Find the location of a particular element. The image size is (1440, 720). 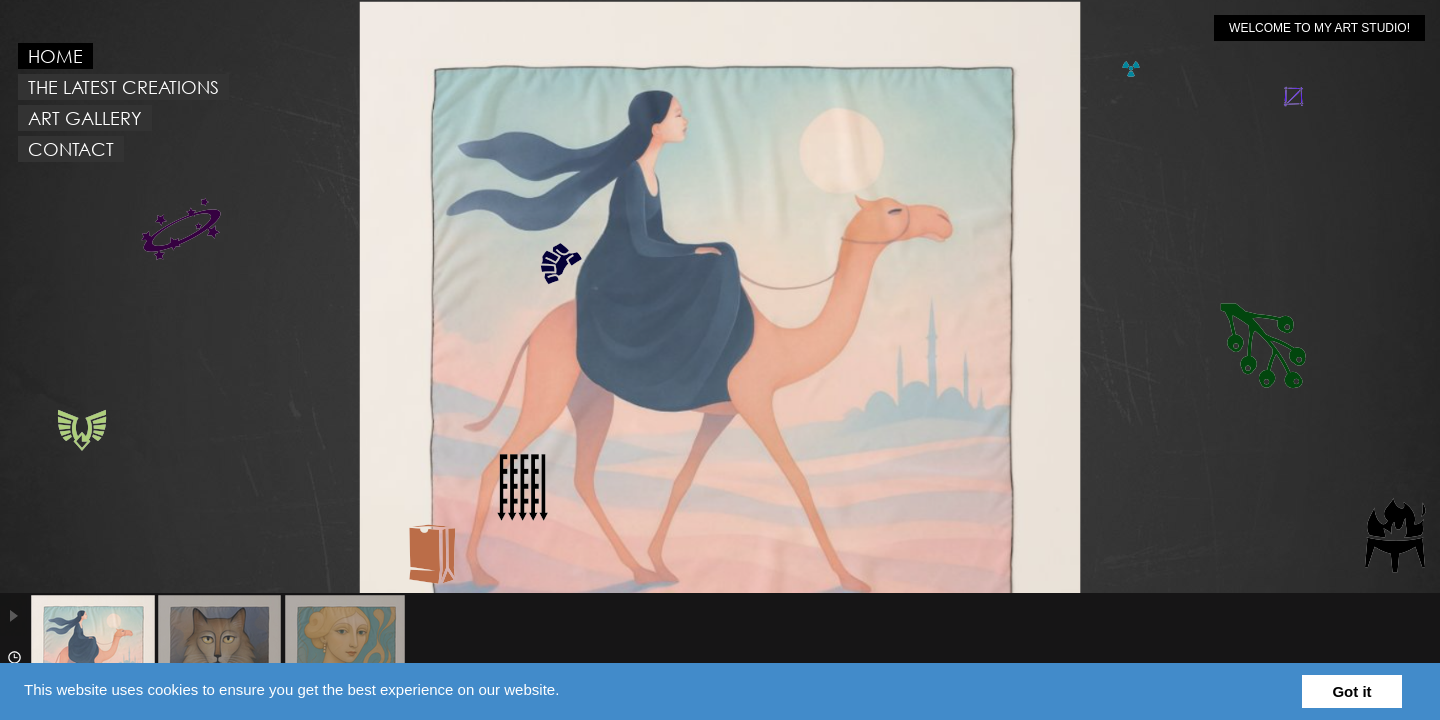

indicates radioactive or hazardous material warning is located at coordinates (1131, 69).